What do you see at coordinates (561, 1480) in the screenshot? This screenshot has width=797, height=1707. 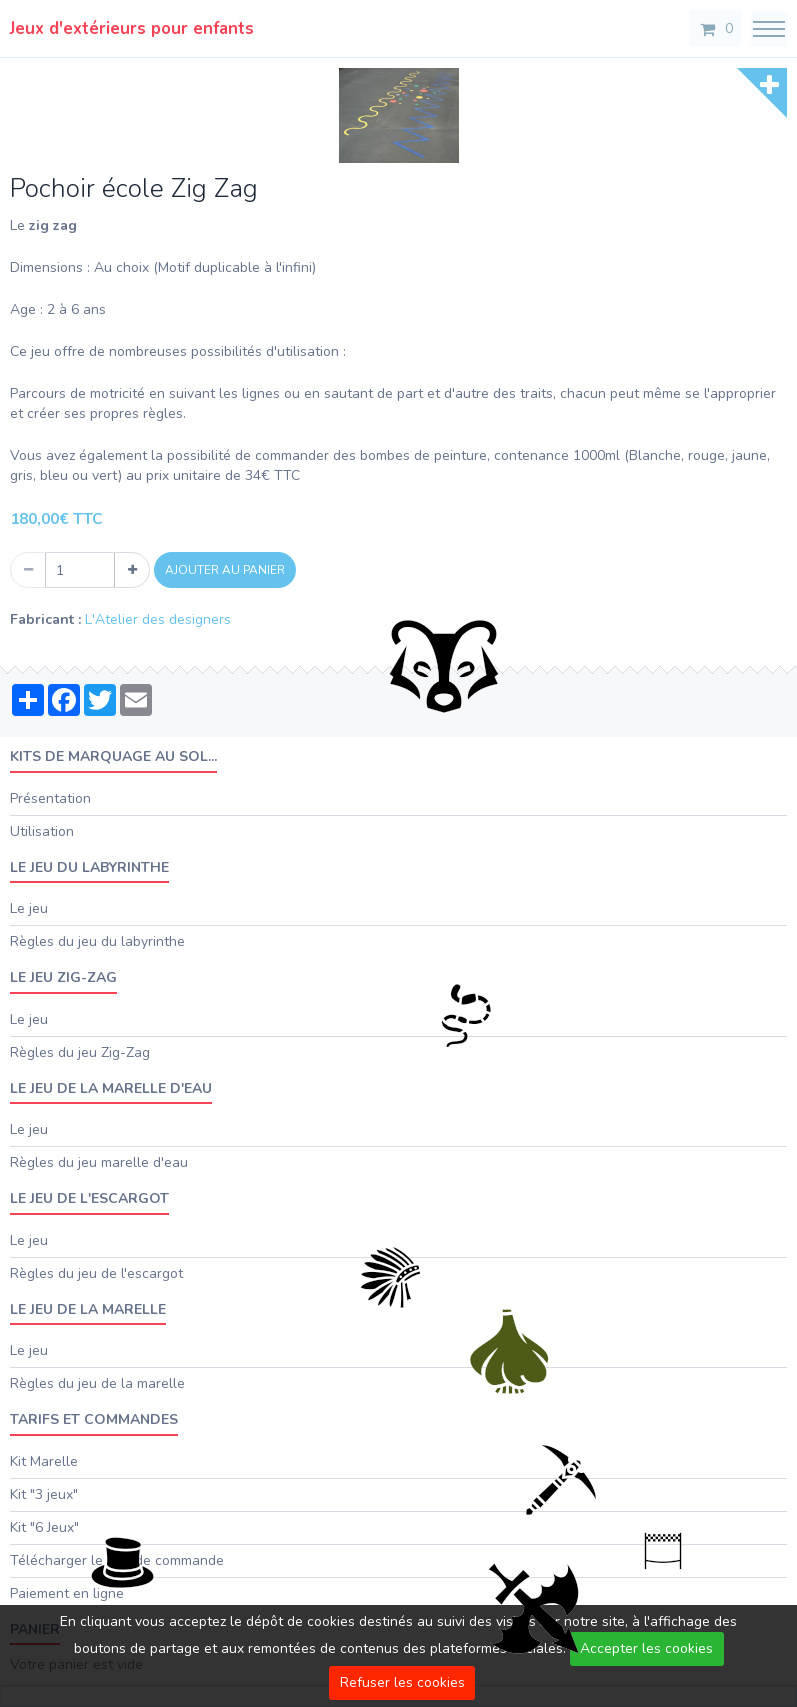 I see `select war pick weapon in game inventory` at bounding box center [561, 1480].